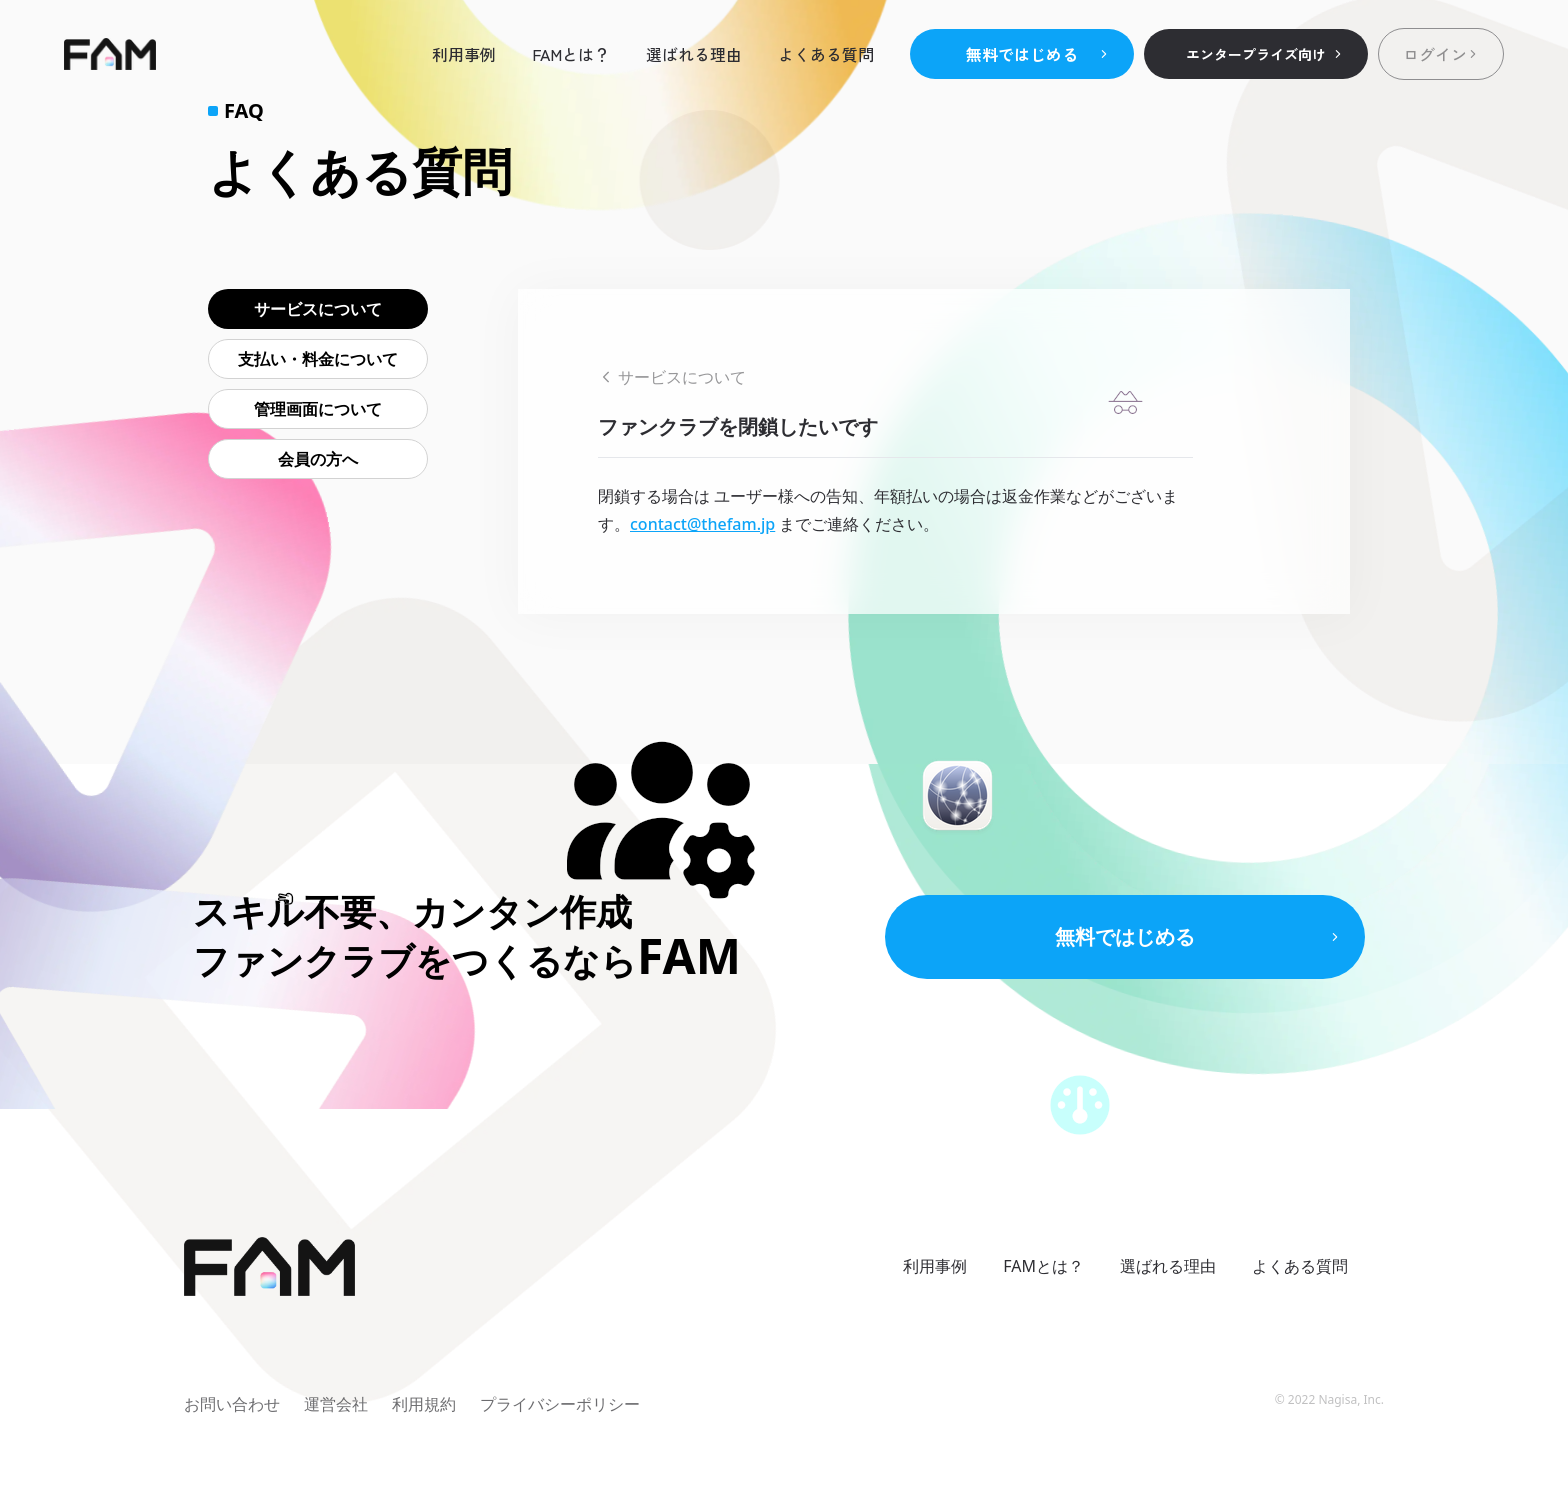 The width and height of the screenshot is (1568, 1492). I want to click on access network file system or shared storage, so click(957, 795).